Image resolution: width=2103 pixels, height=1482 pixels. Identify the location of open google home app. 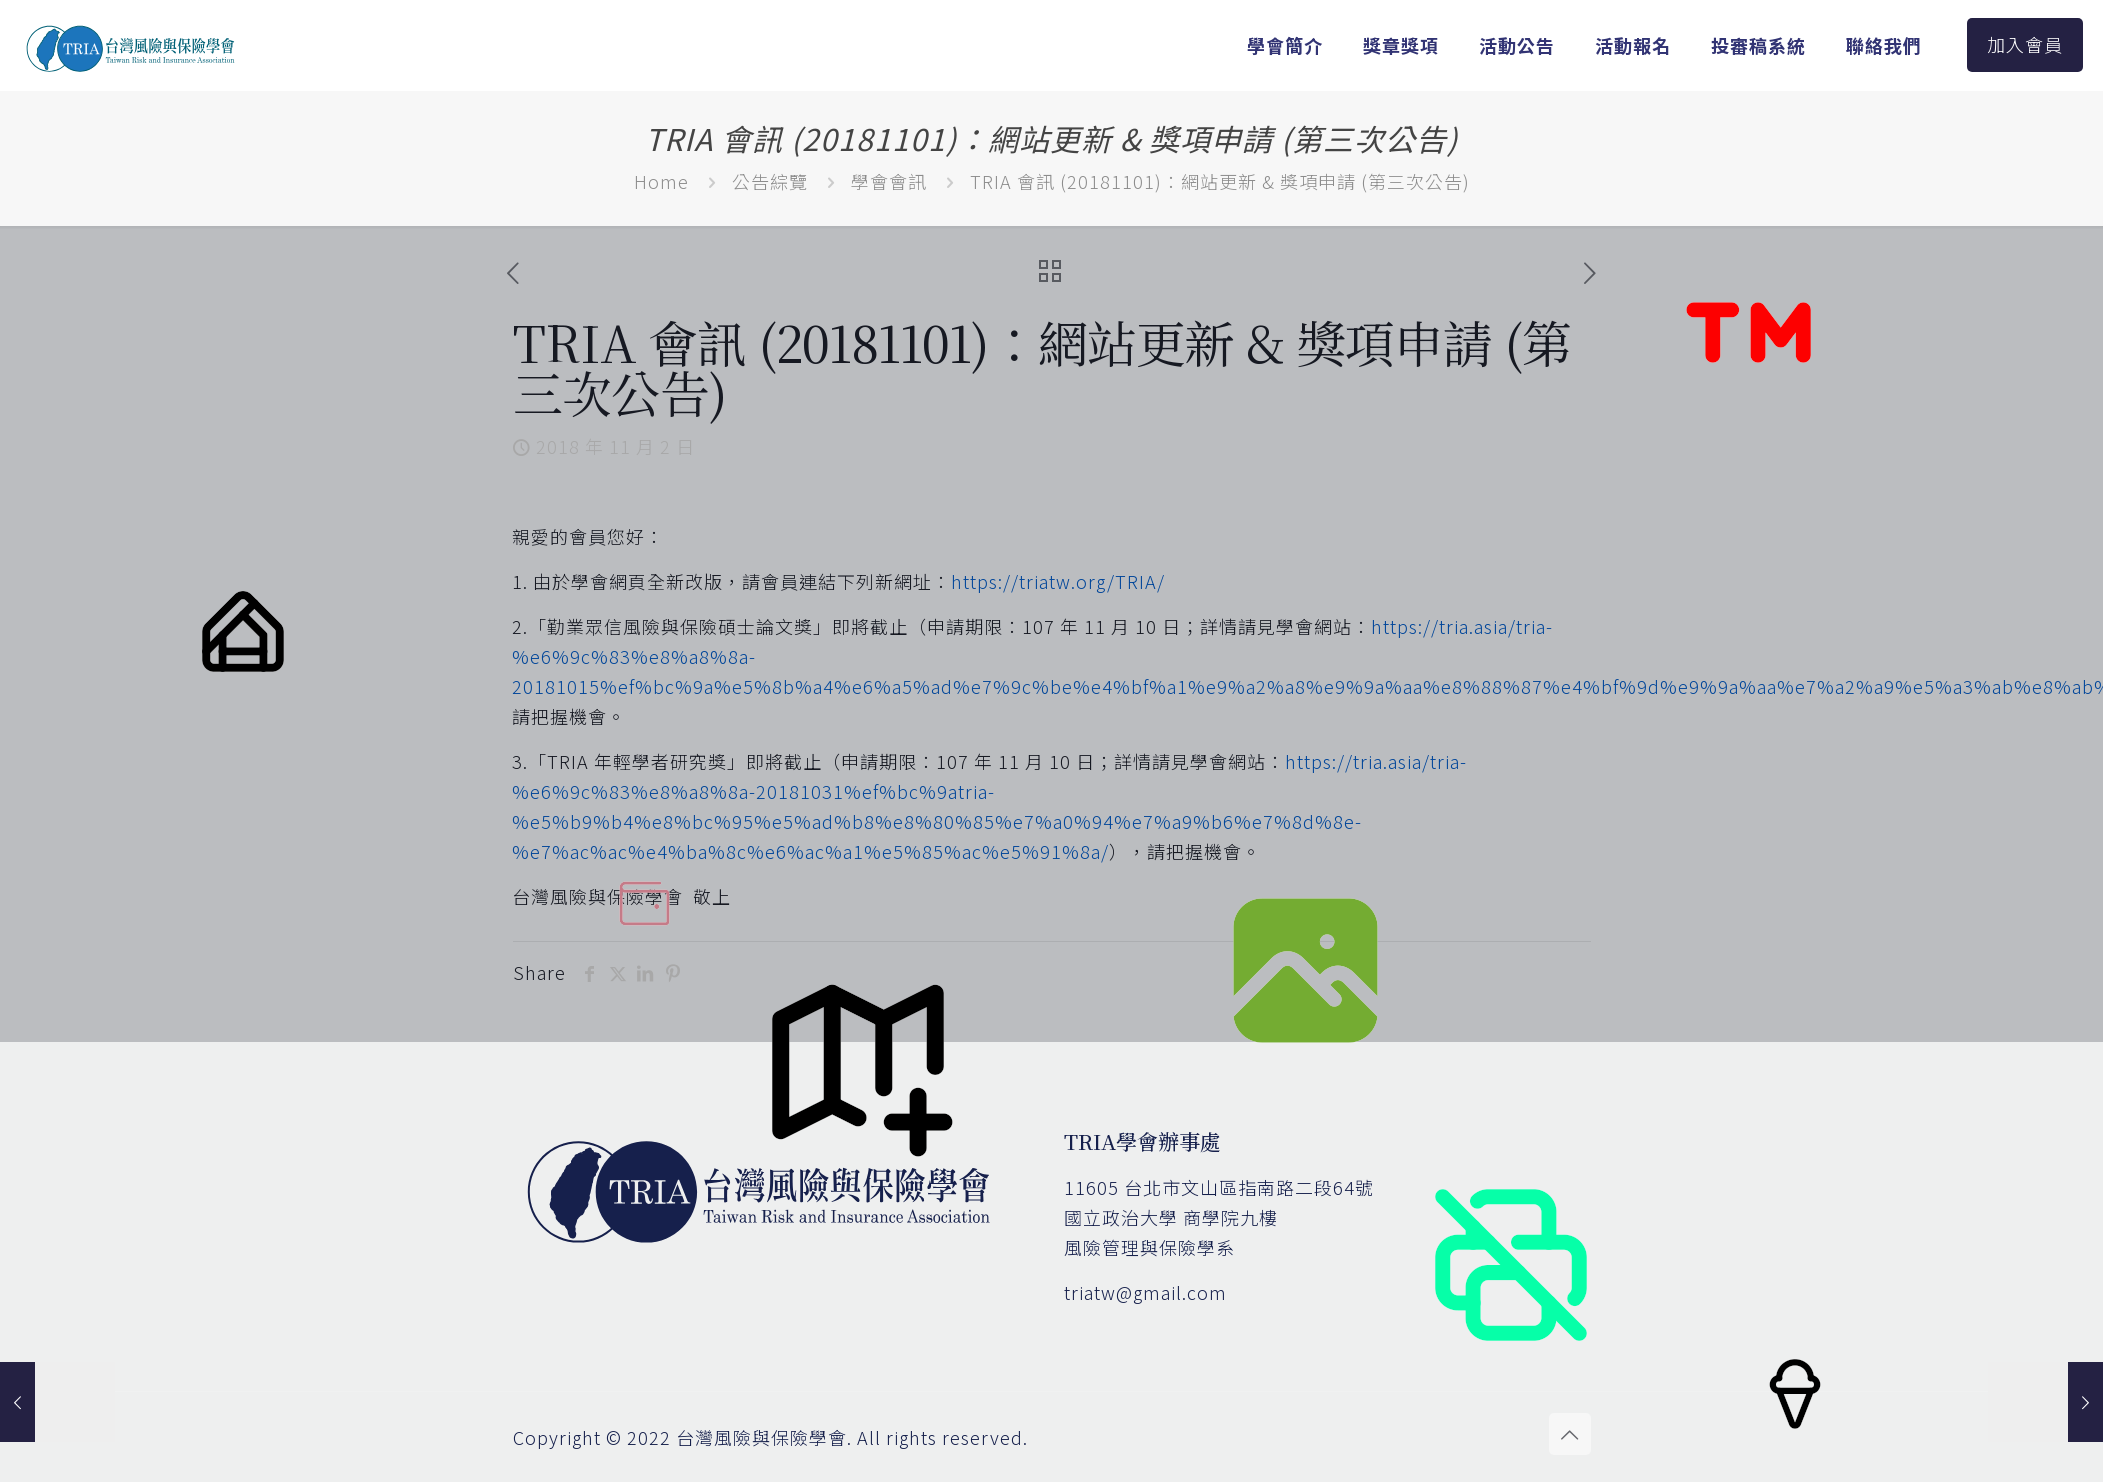
(243, 631).